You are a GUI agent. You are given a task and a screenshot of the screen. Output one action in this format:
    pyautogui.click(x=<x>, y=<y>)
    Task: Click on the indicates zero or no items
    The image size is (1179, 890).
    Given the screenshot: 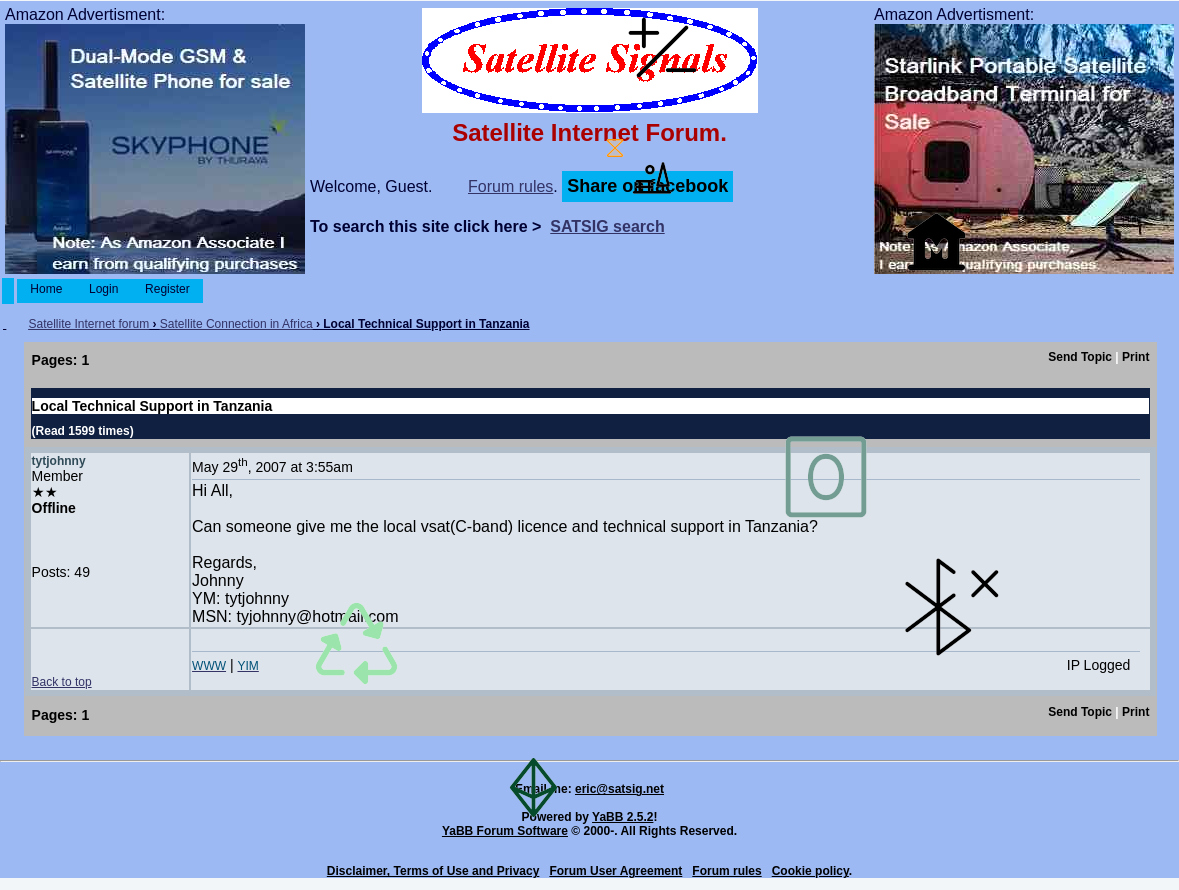 What is the action you would take?
    pyautogui.click(x=826, y=477)
    